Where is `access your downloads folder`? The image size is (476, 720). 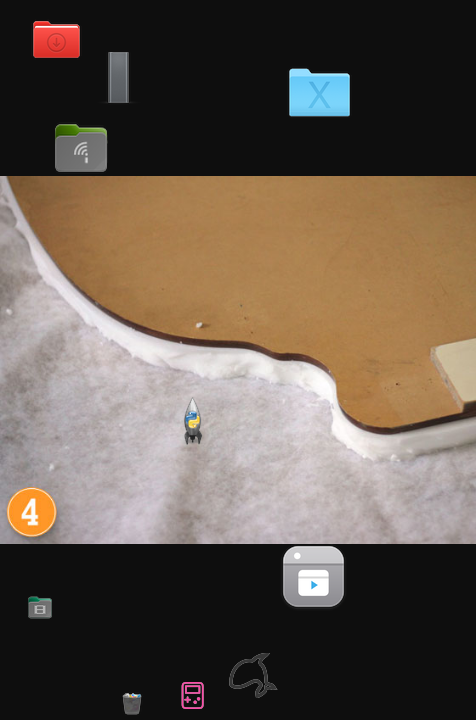 access your downloads folder is located at coordinates (56, 39).